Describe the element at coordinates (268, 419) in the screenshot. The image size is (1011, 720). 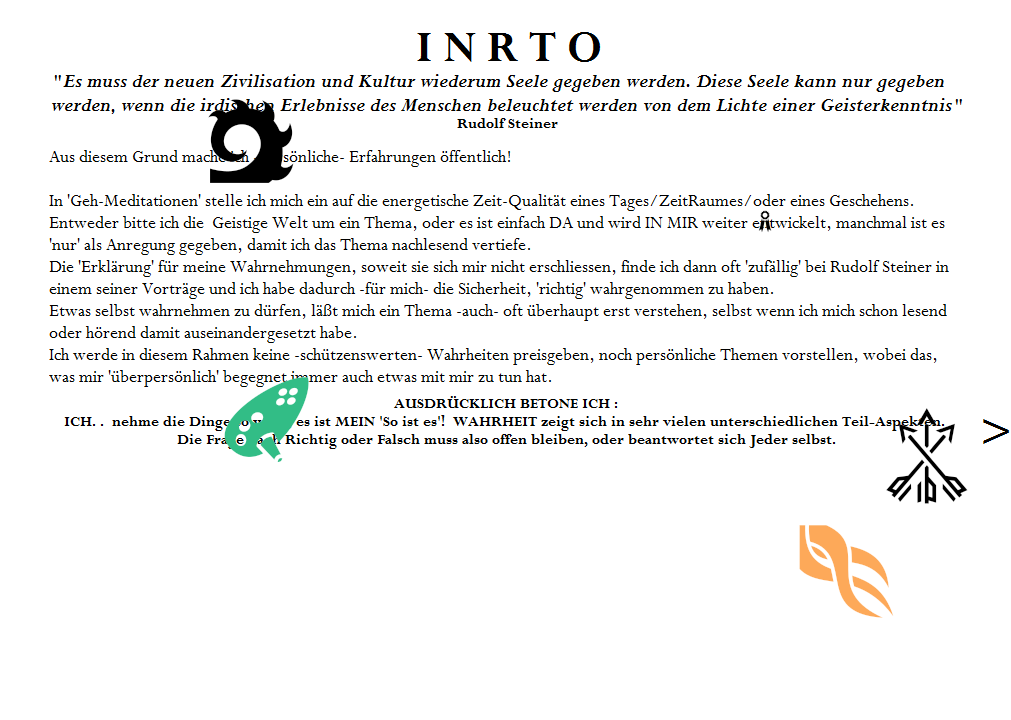
I see `access music or instrument features` at that location.